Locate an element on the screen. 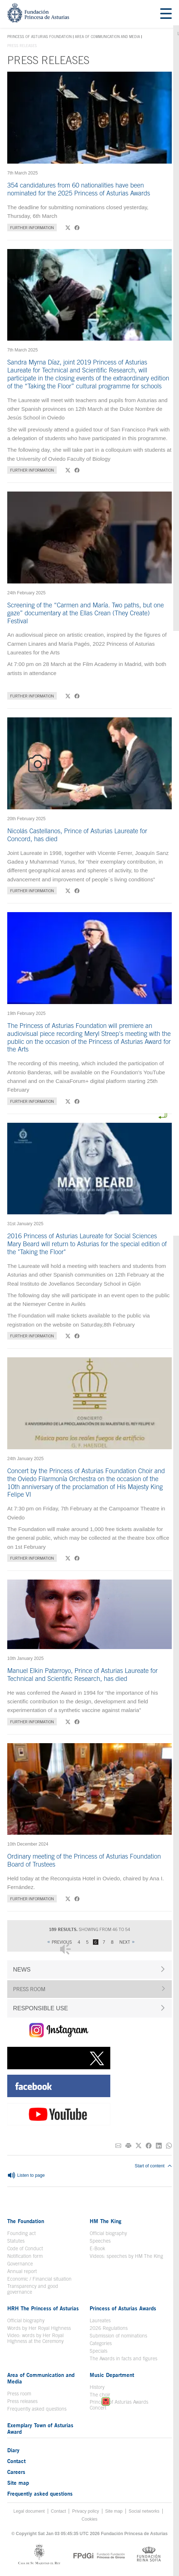 The height and width of the screenshot is (2576, 179). audio speaker output indicator is located at coordinates (65, 1949).